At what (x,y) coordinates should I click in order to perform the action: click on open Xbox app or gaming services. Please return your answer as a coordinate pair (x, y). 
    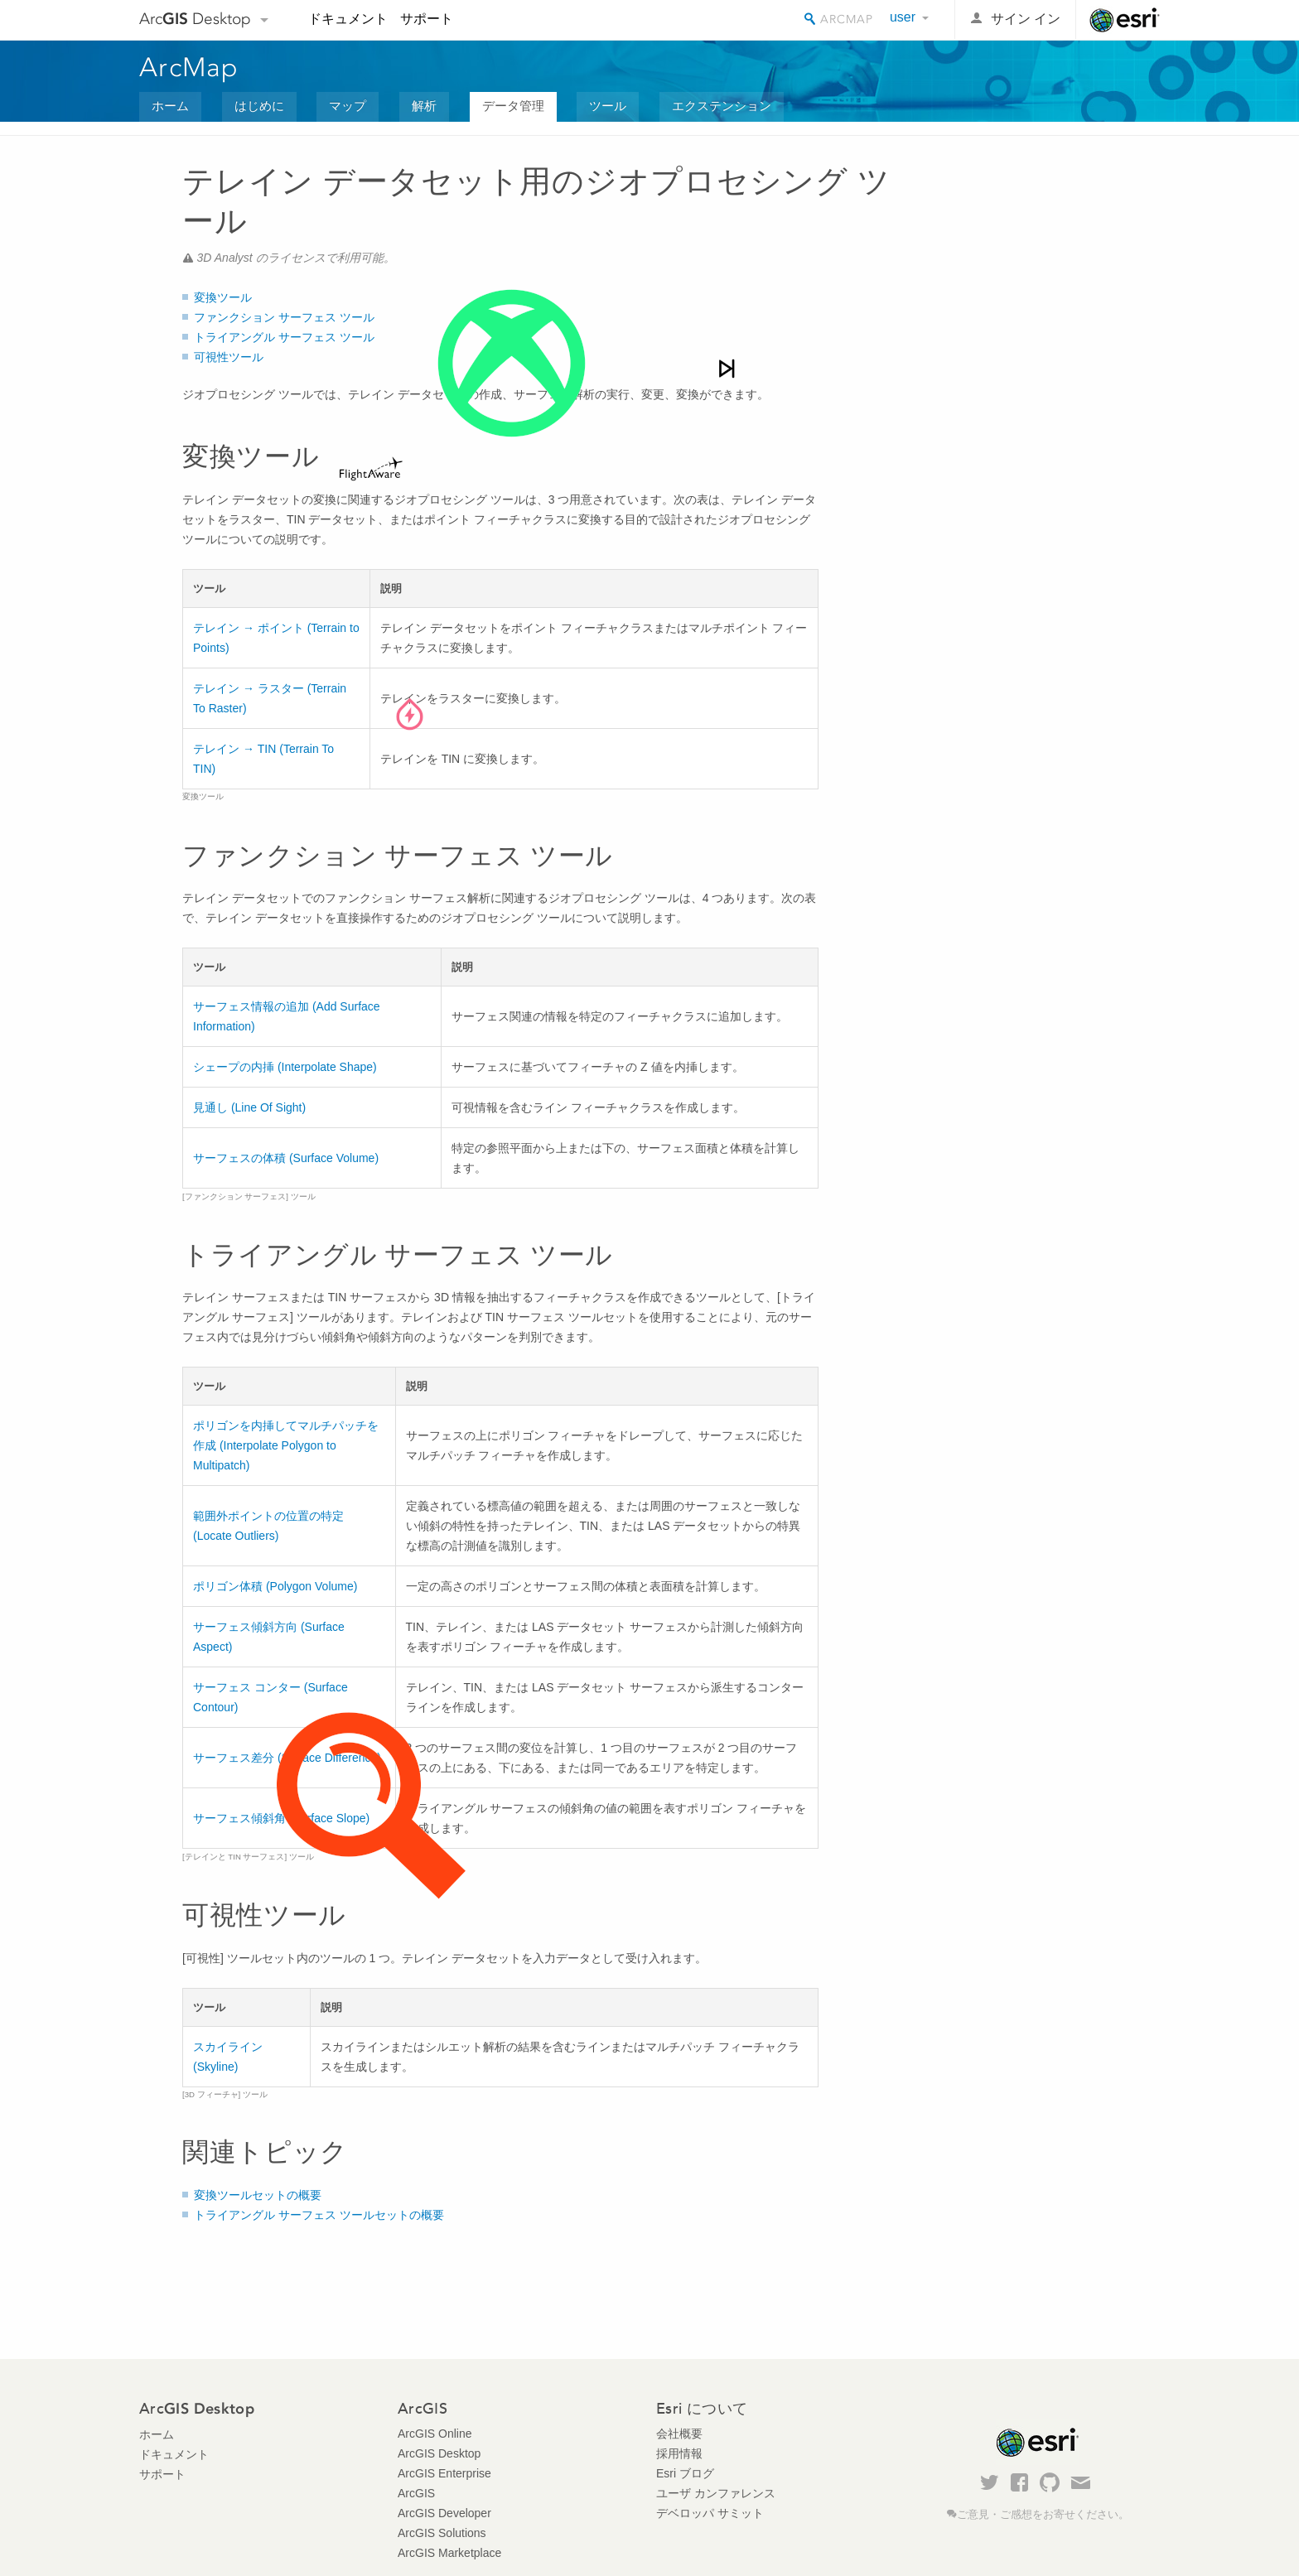
    Looking at the image, I should click on (511, 363).